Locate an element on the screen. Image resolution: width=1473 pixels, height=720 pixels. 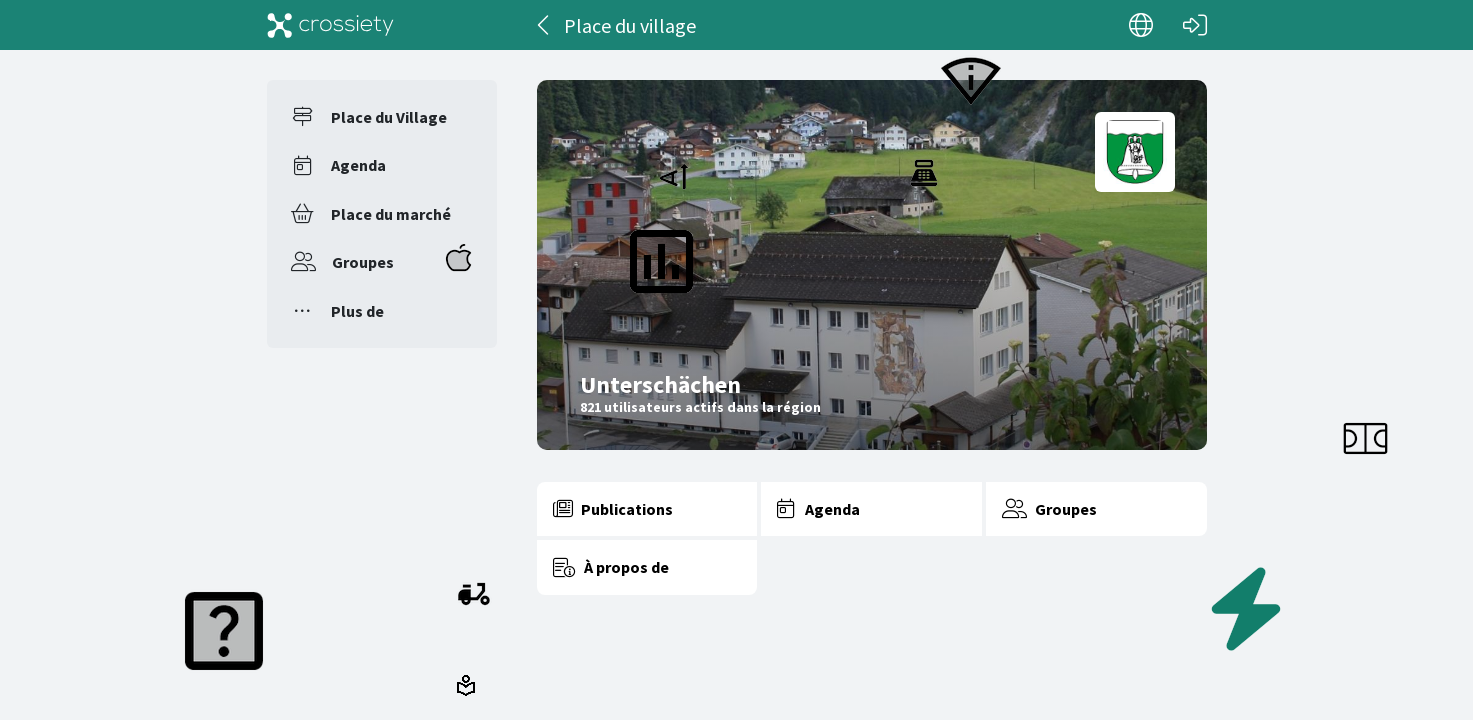
view wifi network information is located at coordinates (971, 80).